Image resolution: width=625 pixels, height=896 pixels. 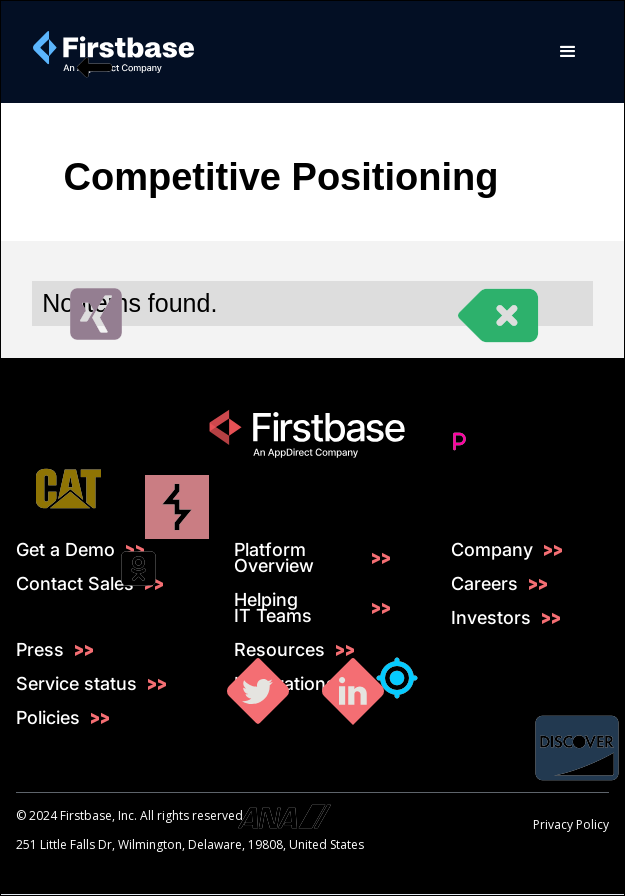 I want to click on go back to the previous screen, so click(x=94, y=67).